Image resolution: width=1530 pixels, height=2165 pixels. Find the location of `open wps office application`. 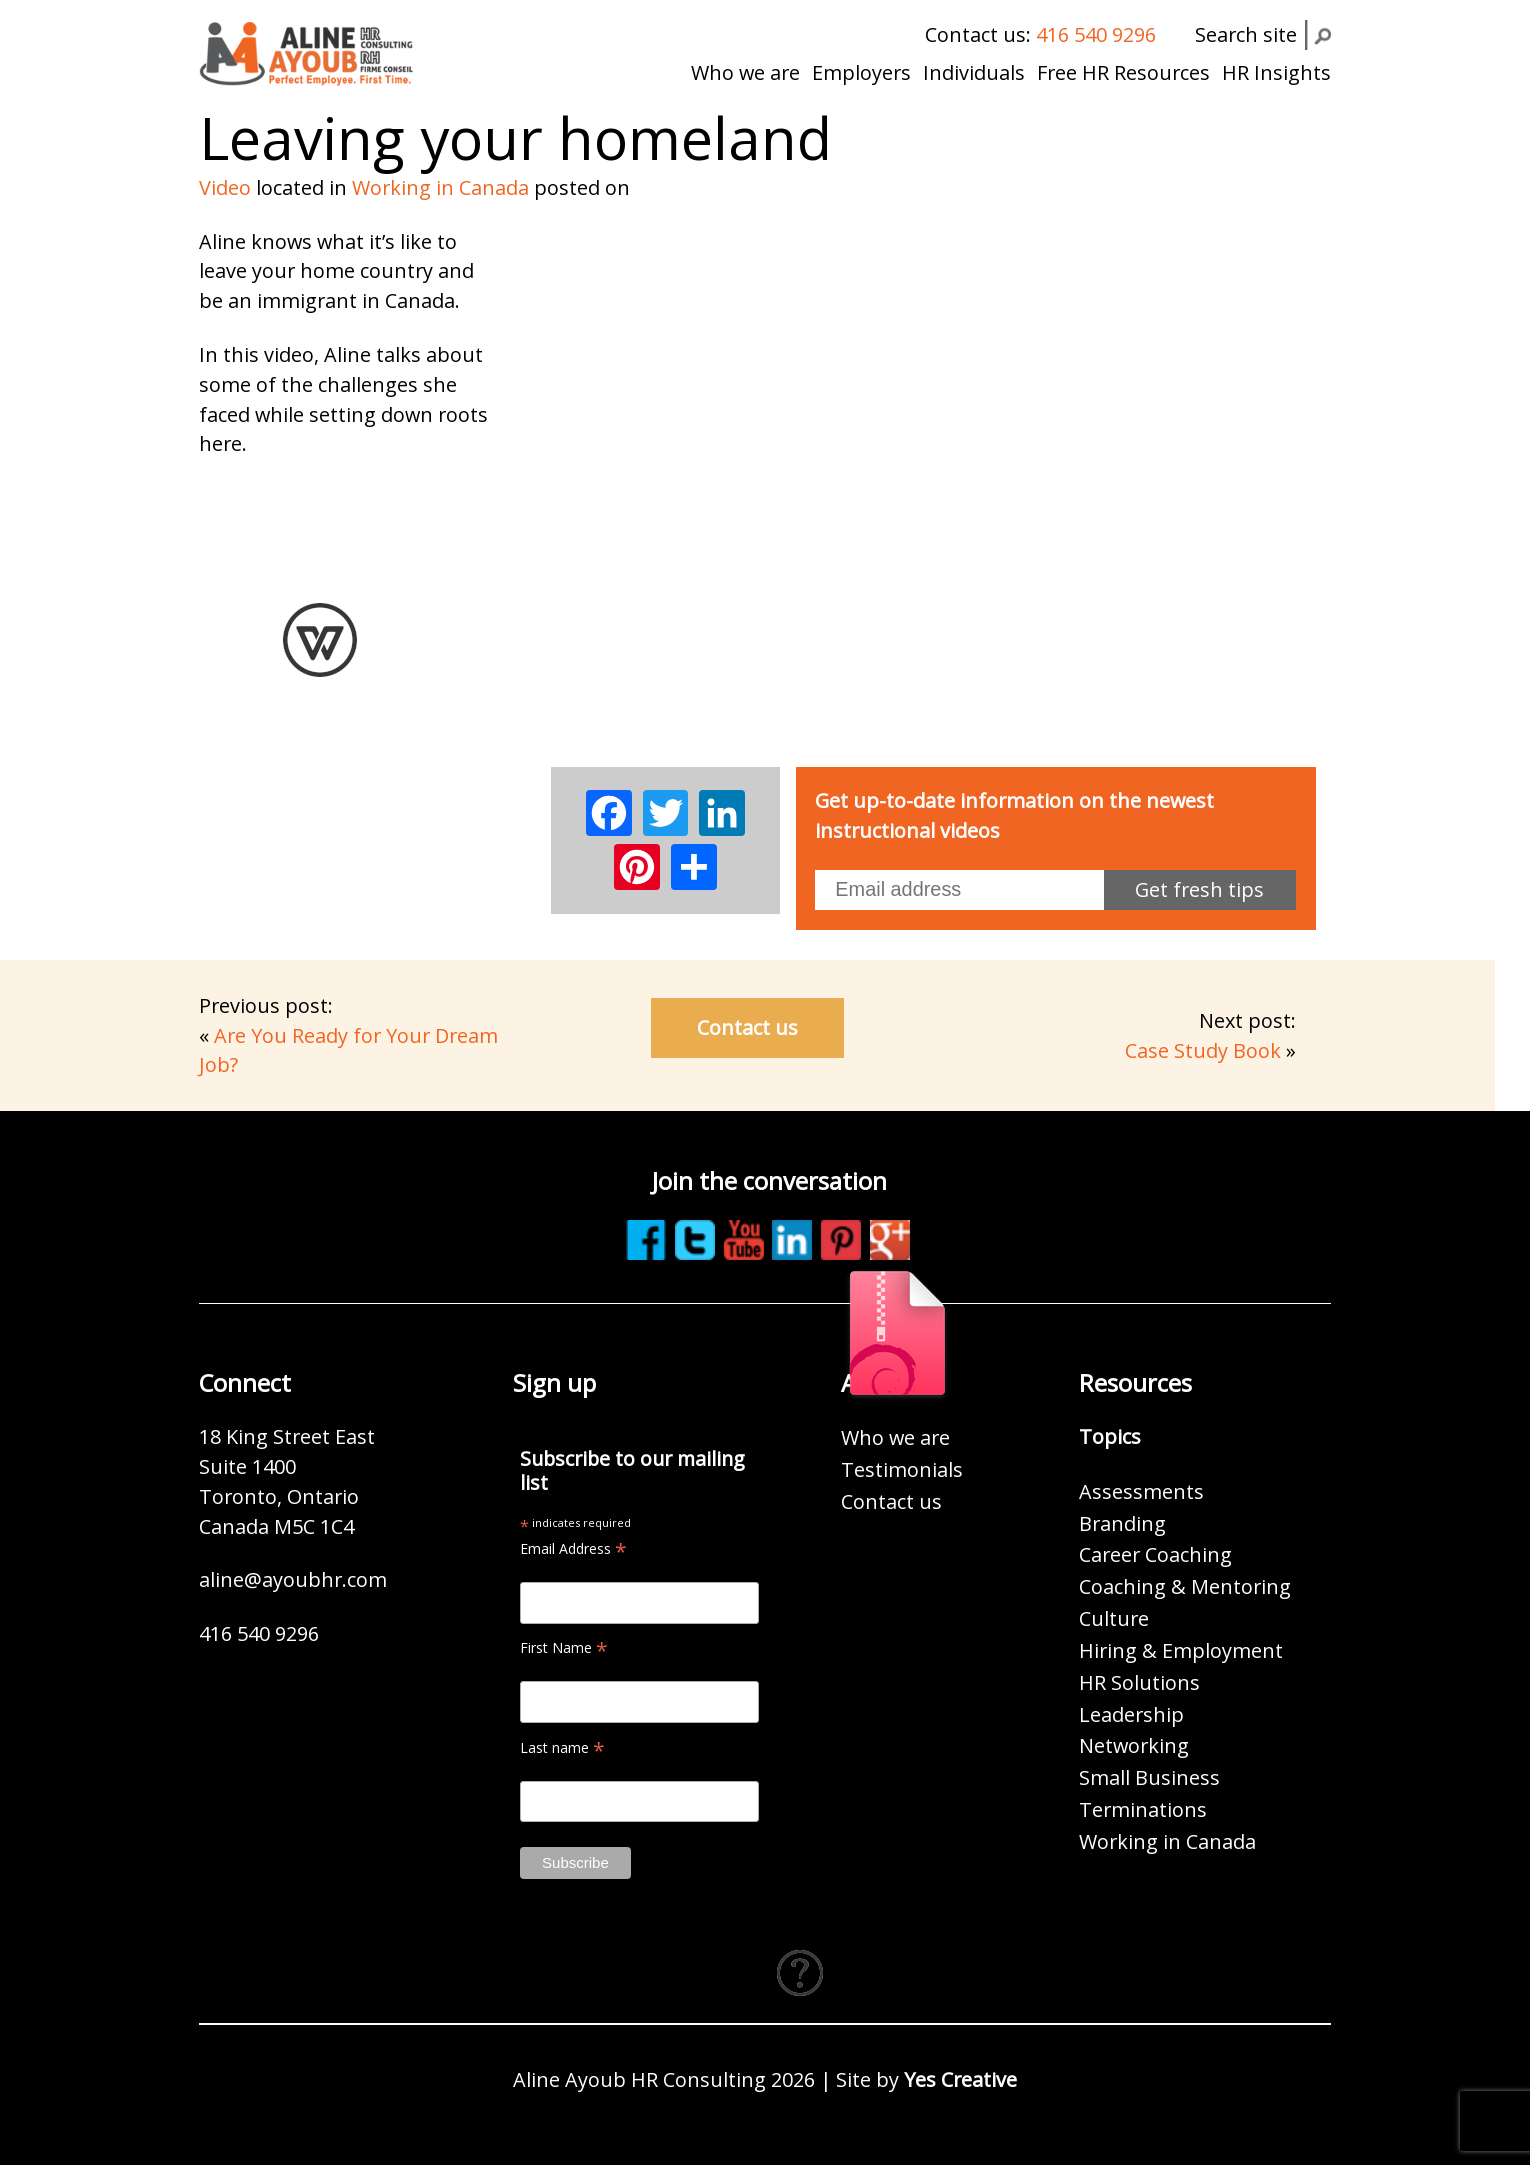

open wps office application is located at coordinates (320, 640).